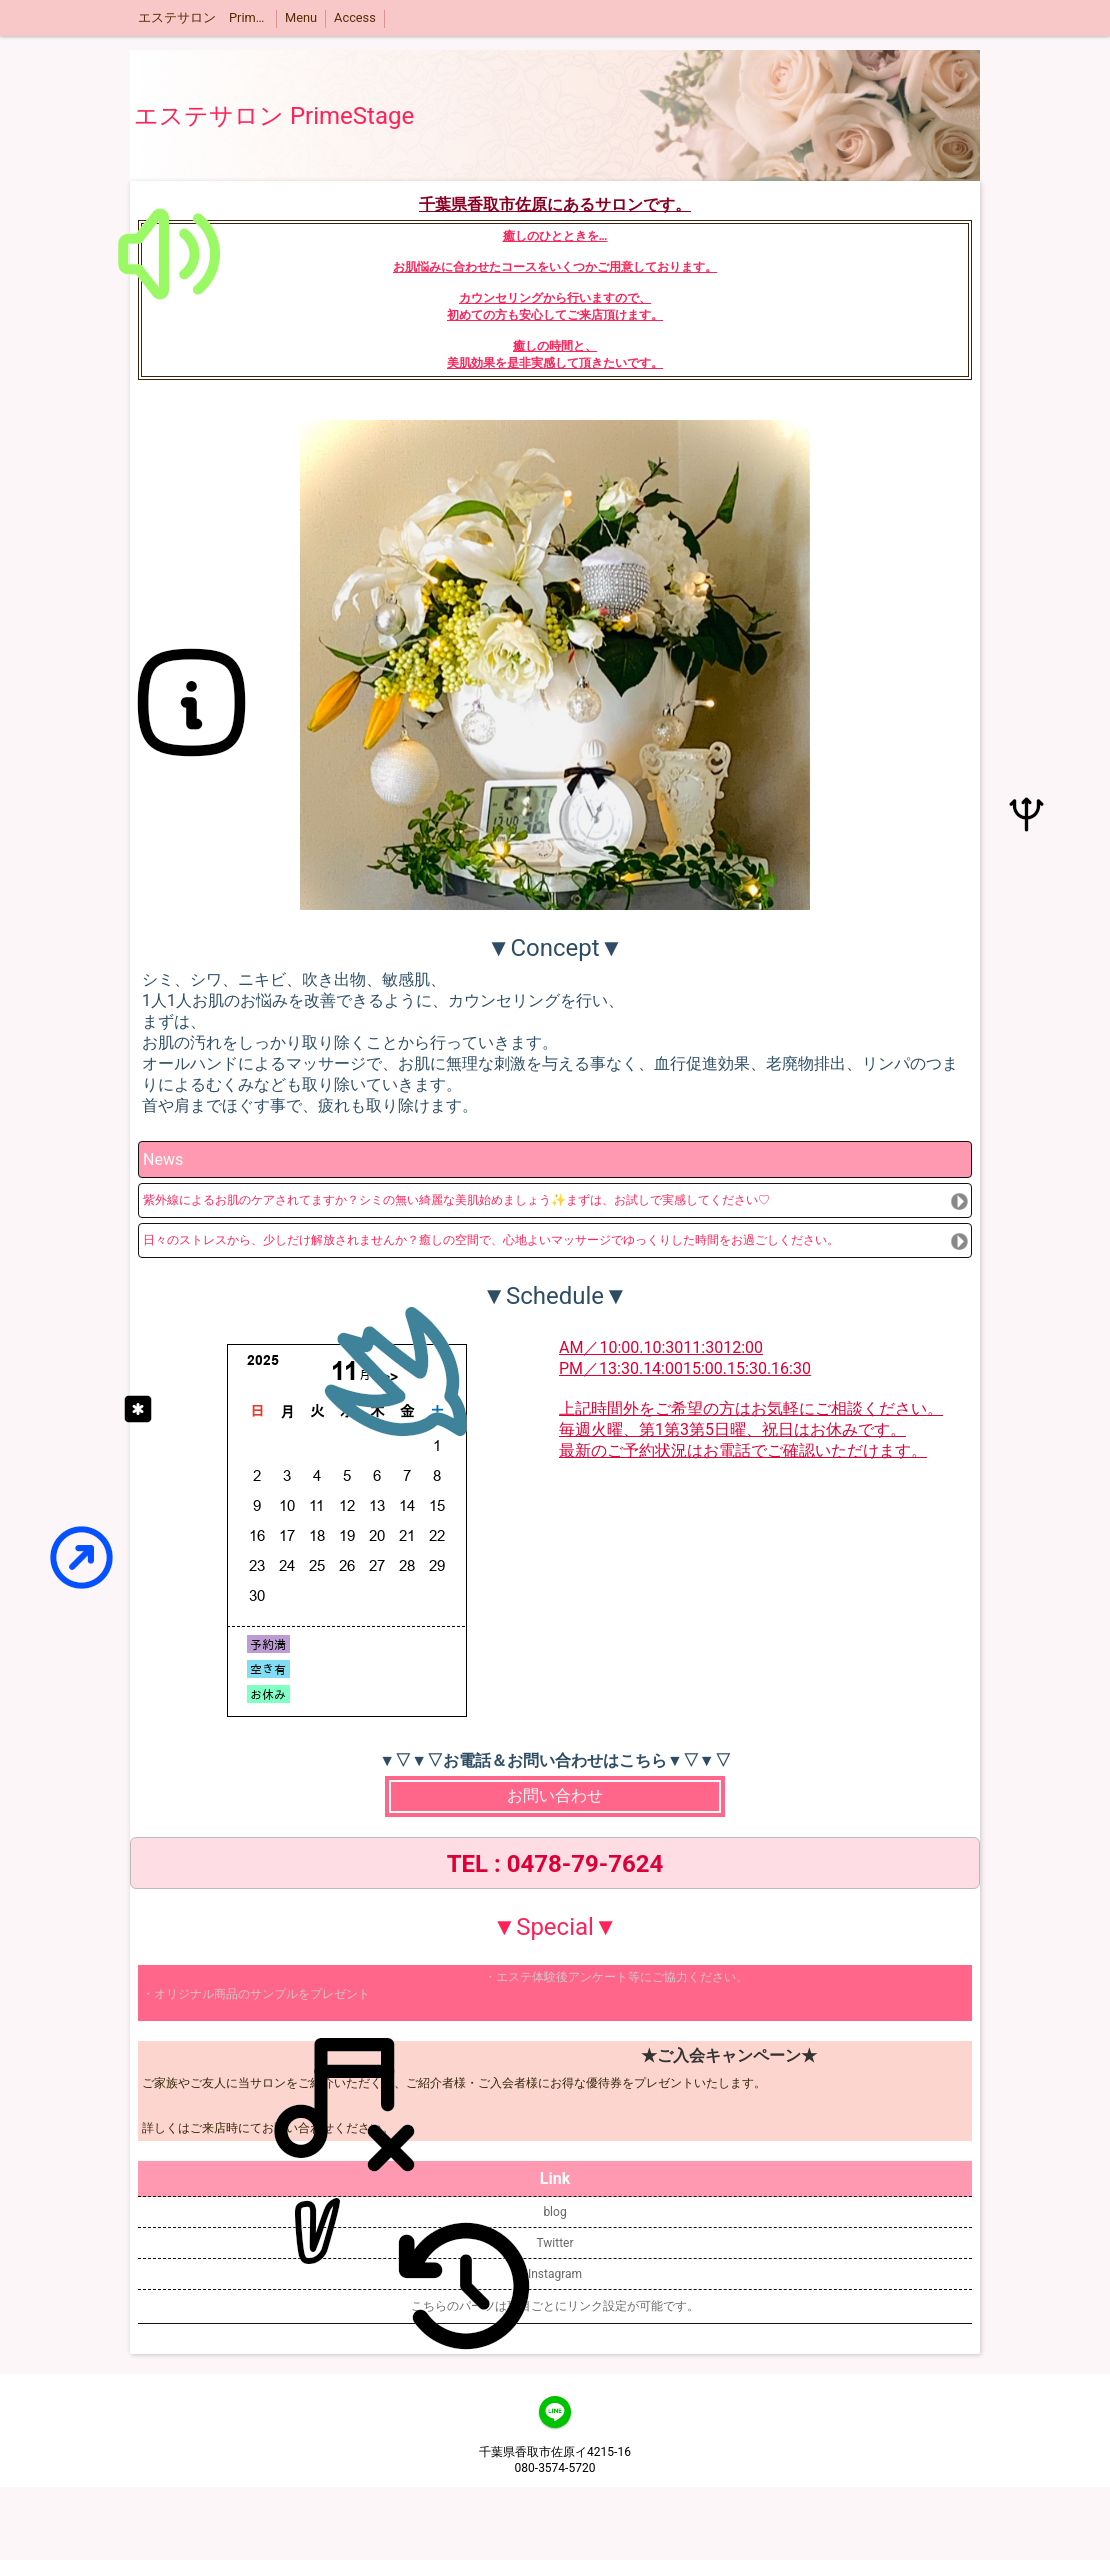  I want to click on swift programming language logo, so click(395, 1371).